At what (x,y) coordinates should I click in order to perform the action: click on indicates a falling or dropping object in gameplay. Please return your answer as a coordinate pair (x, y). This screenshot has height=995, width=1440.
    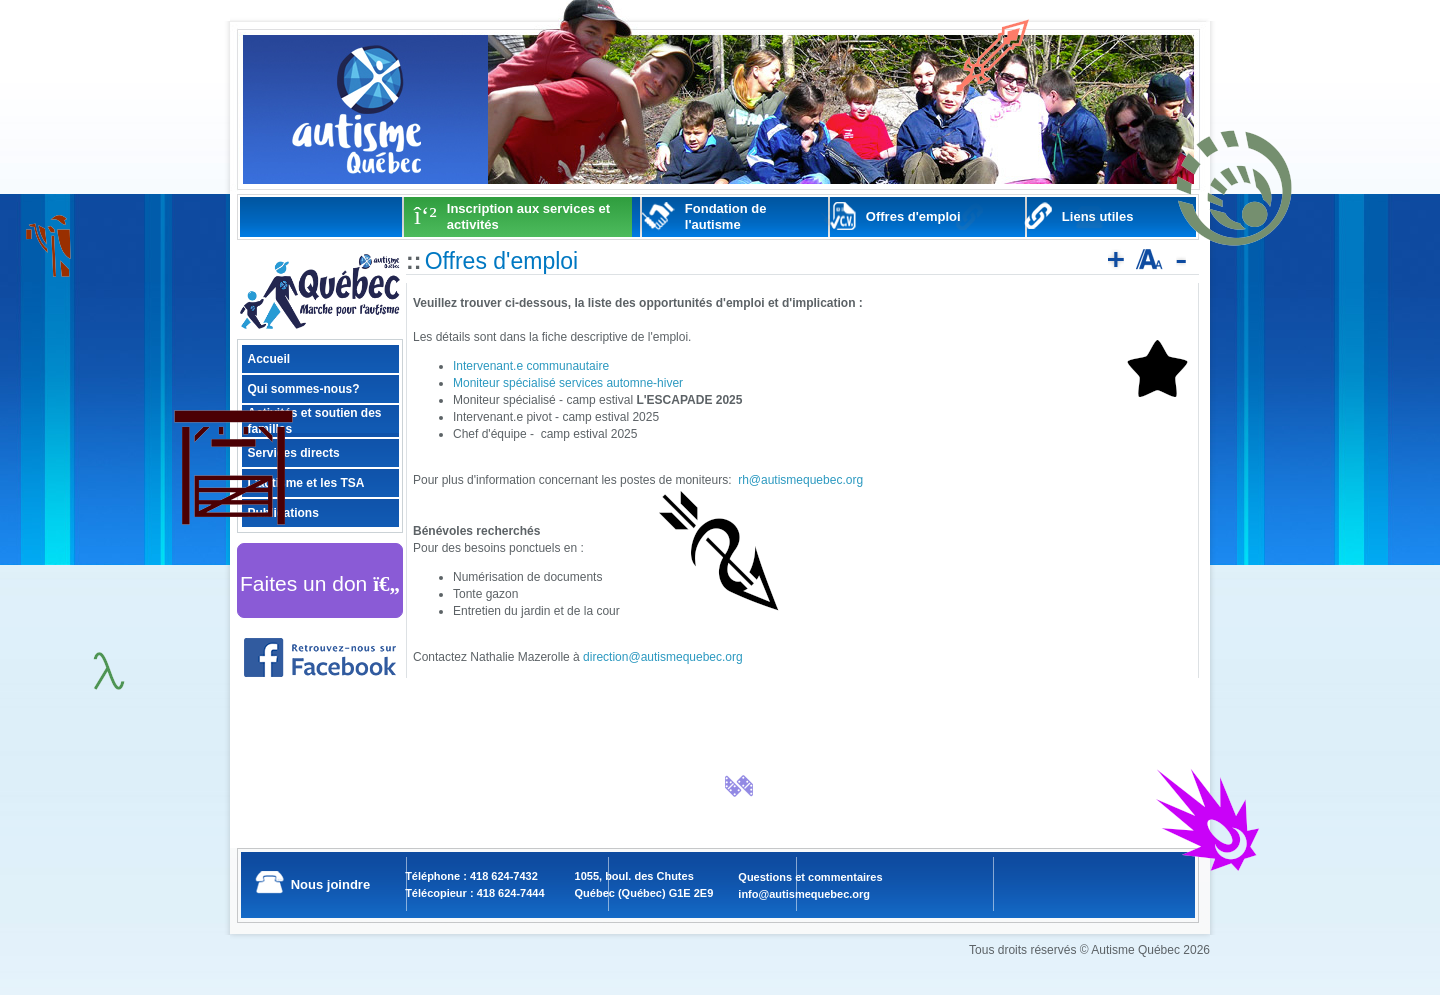
    Looking at the image, I should click on (1206, 819).